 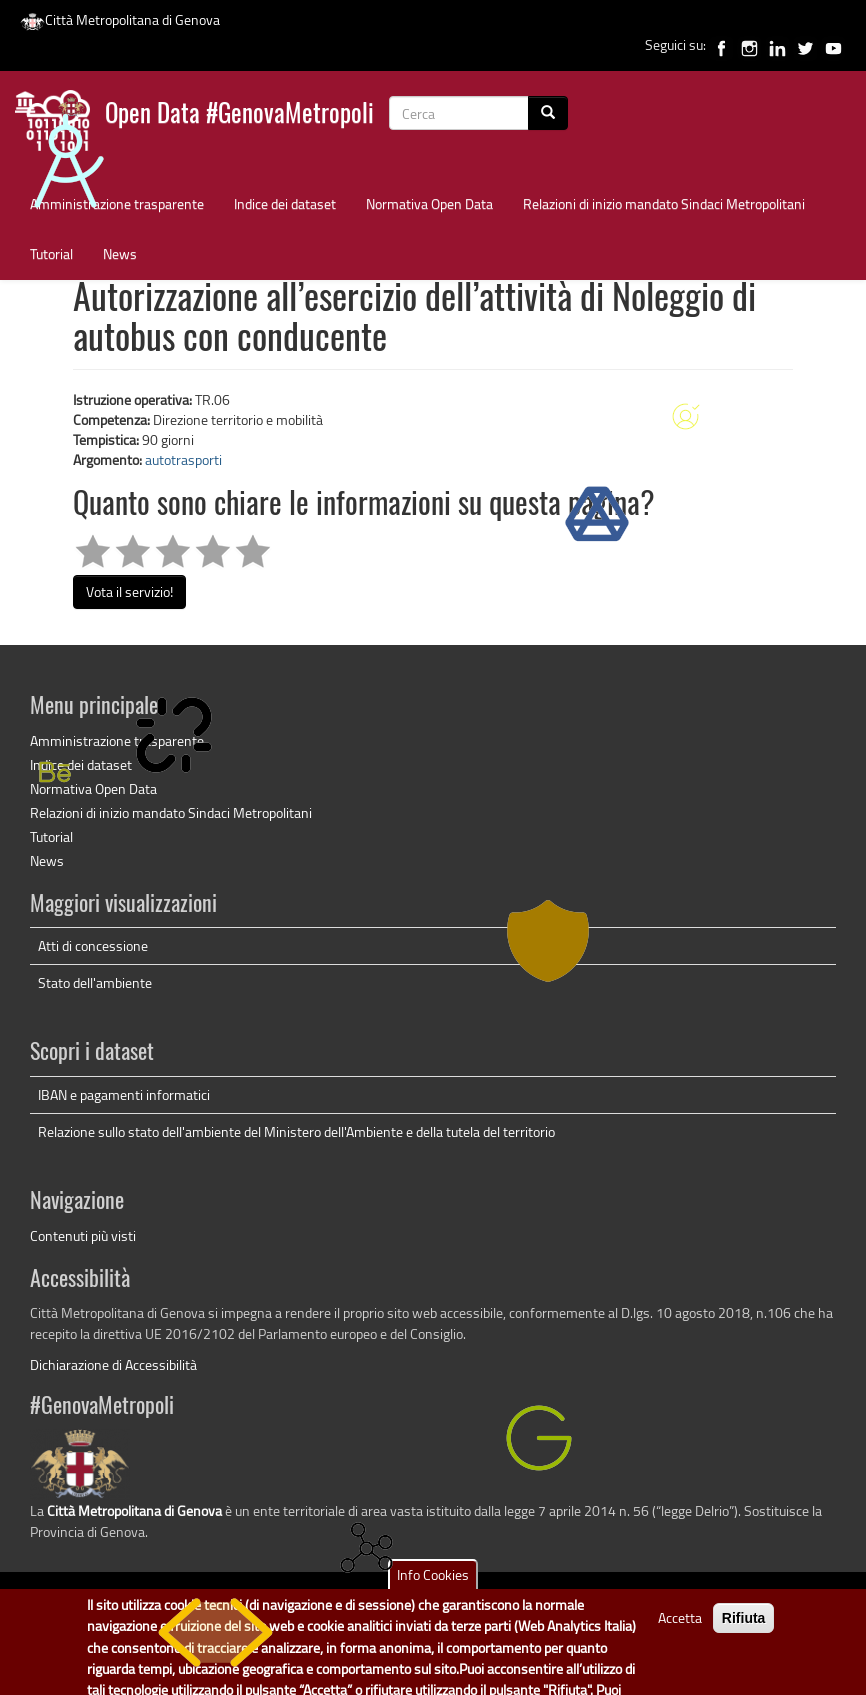 What do you see at coordinates (54, 772) in the screenshot?
I see `visit behance profile or portfolio` at bounding box center [54, 772].